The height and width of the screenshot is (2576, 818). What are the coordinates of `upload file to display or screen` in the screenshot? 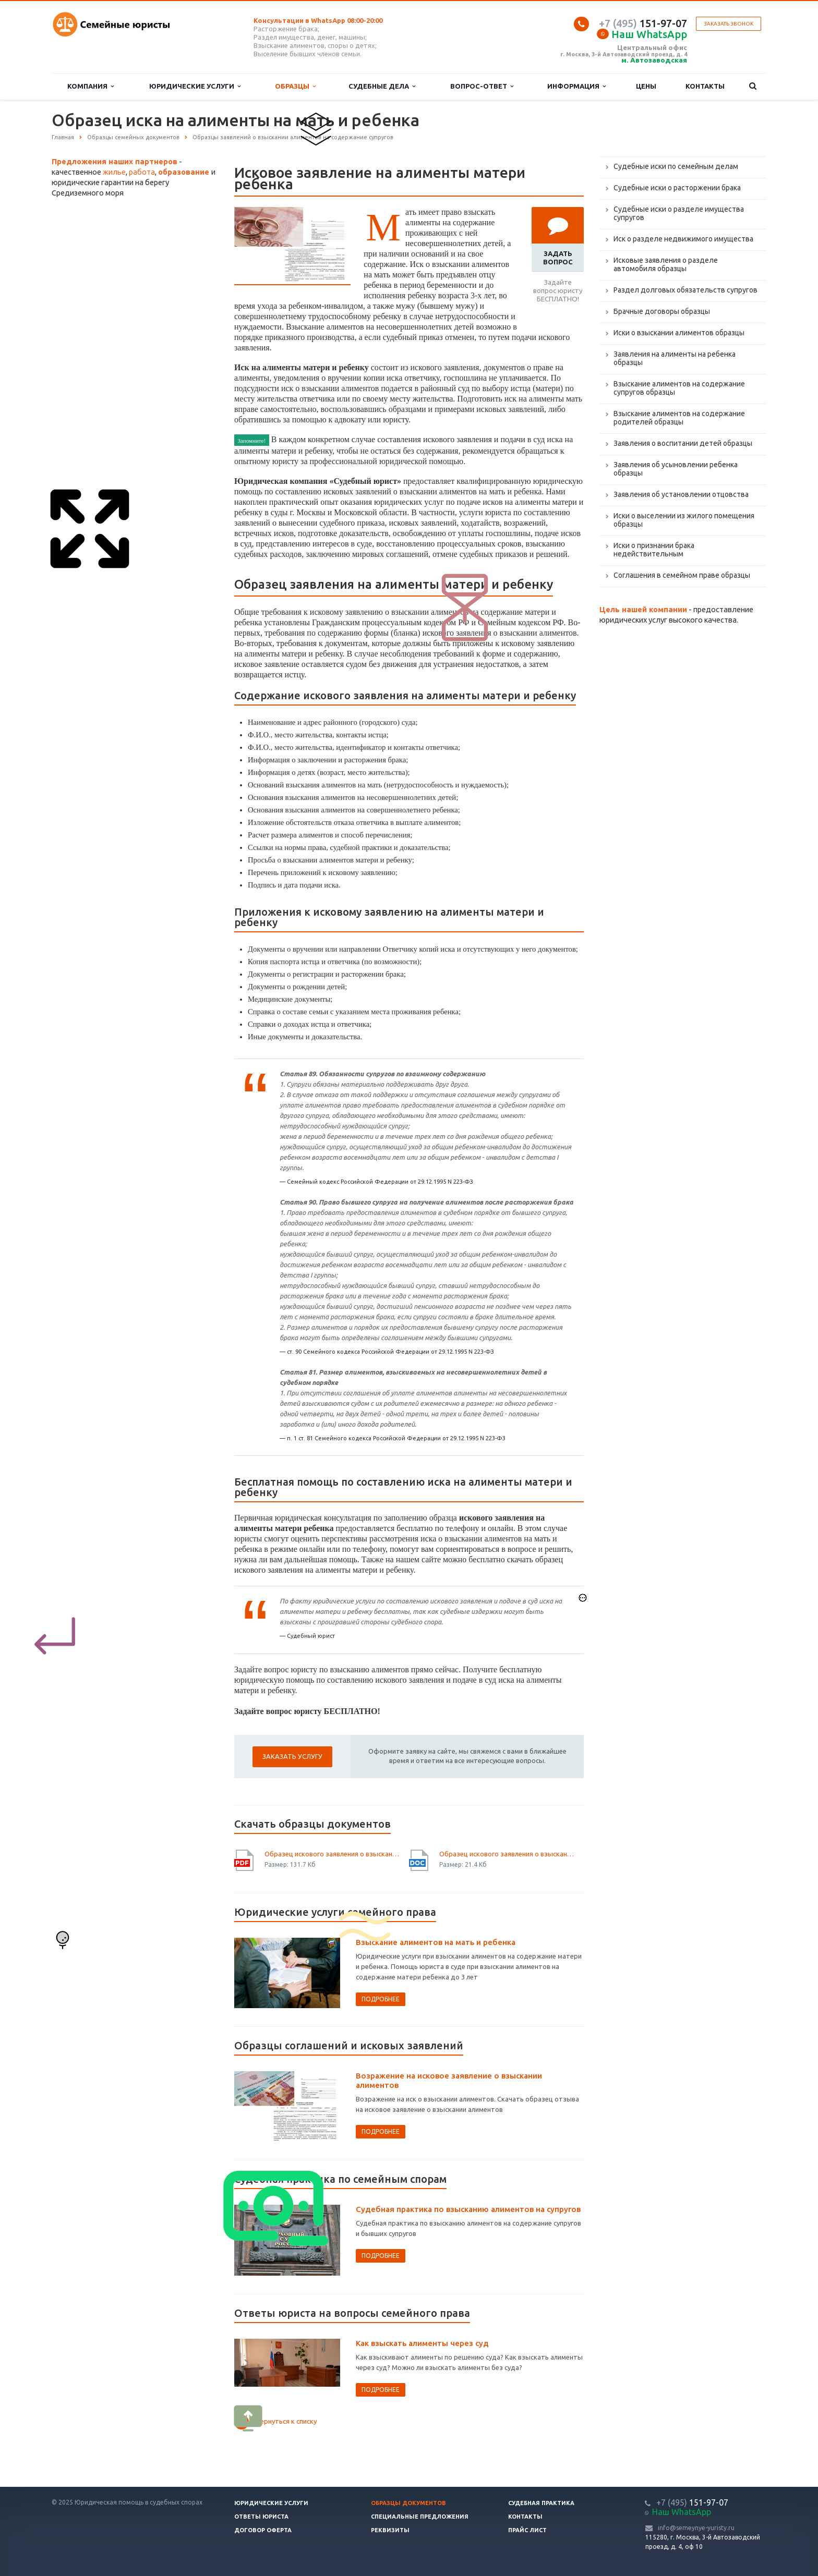 It's located at (248, 2417).